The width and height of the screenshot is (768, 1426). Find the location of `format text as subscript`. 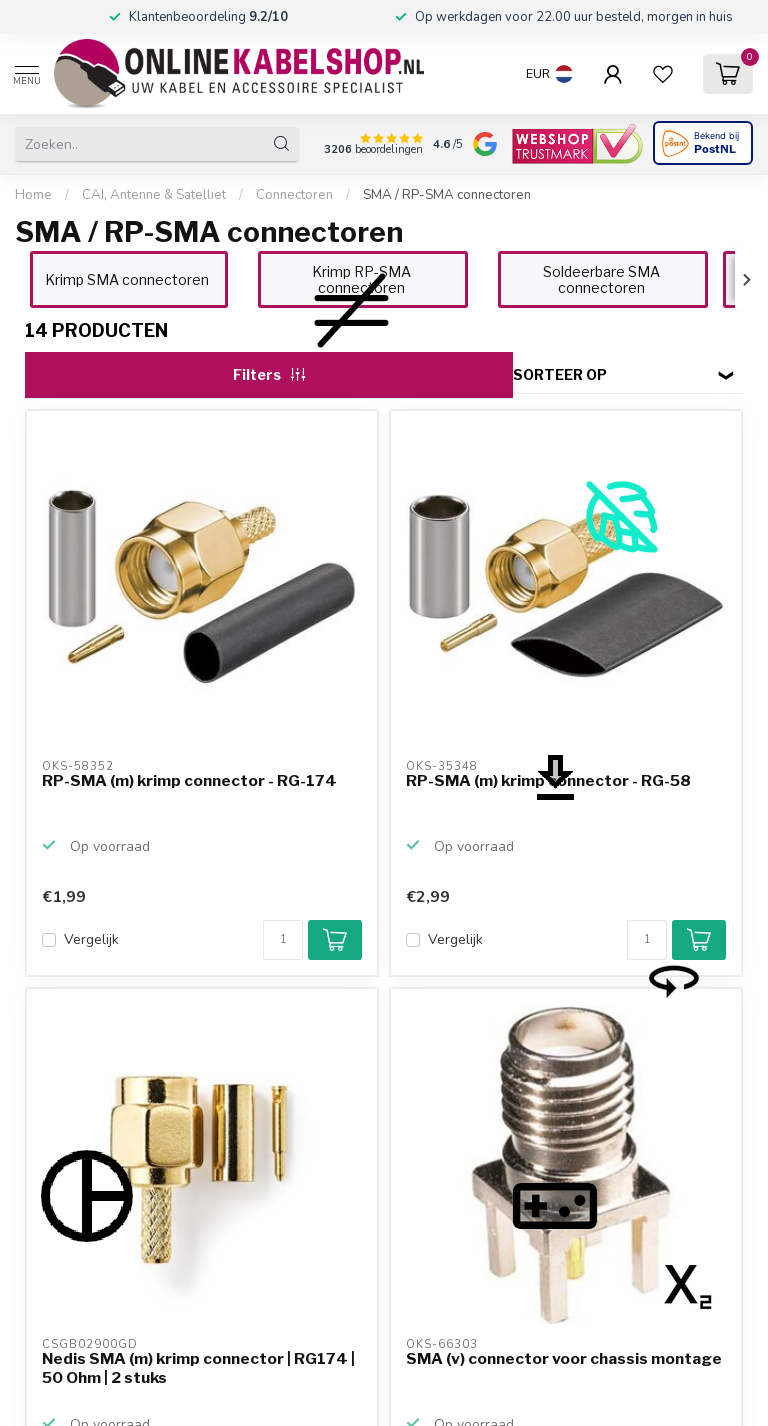

format text as subscript is located at coordinates (681, 1287).